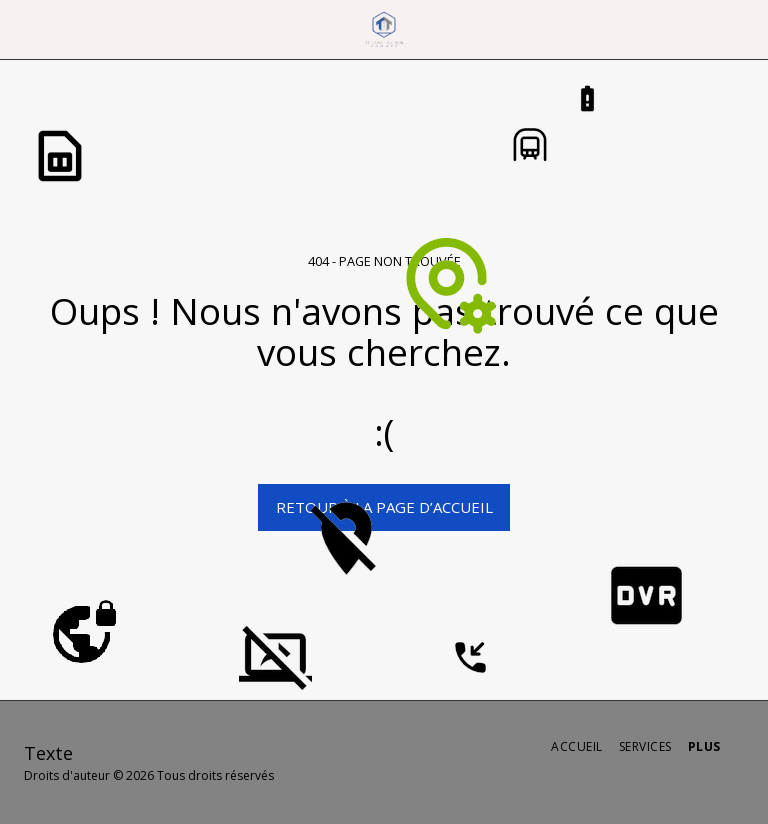 The height and width of the screenshot is (824, 768). What do you see at coordinates (346, 538) in the screenshot?
I see `disable location services` at bounding box center [346, 538].